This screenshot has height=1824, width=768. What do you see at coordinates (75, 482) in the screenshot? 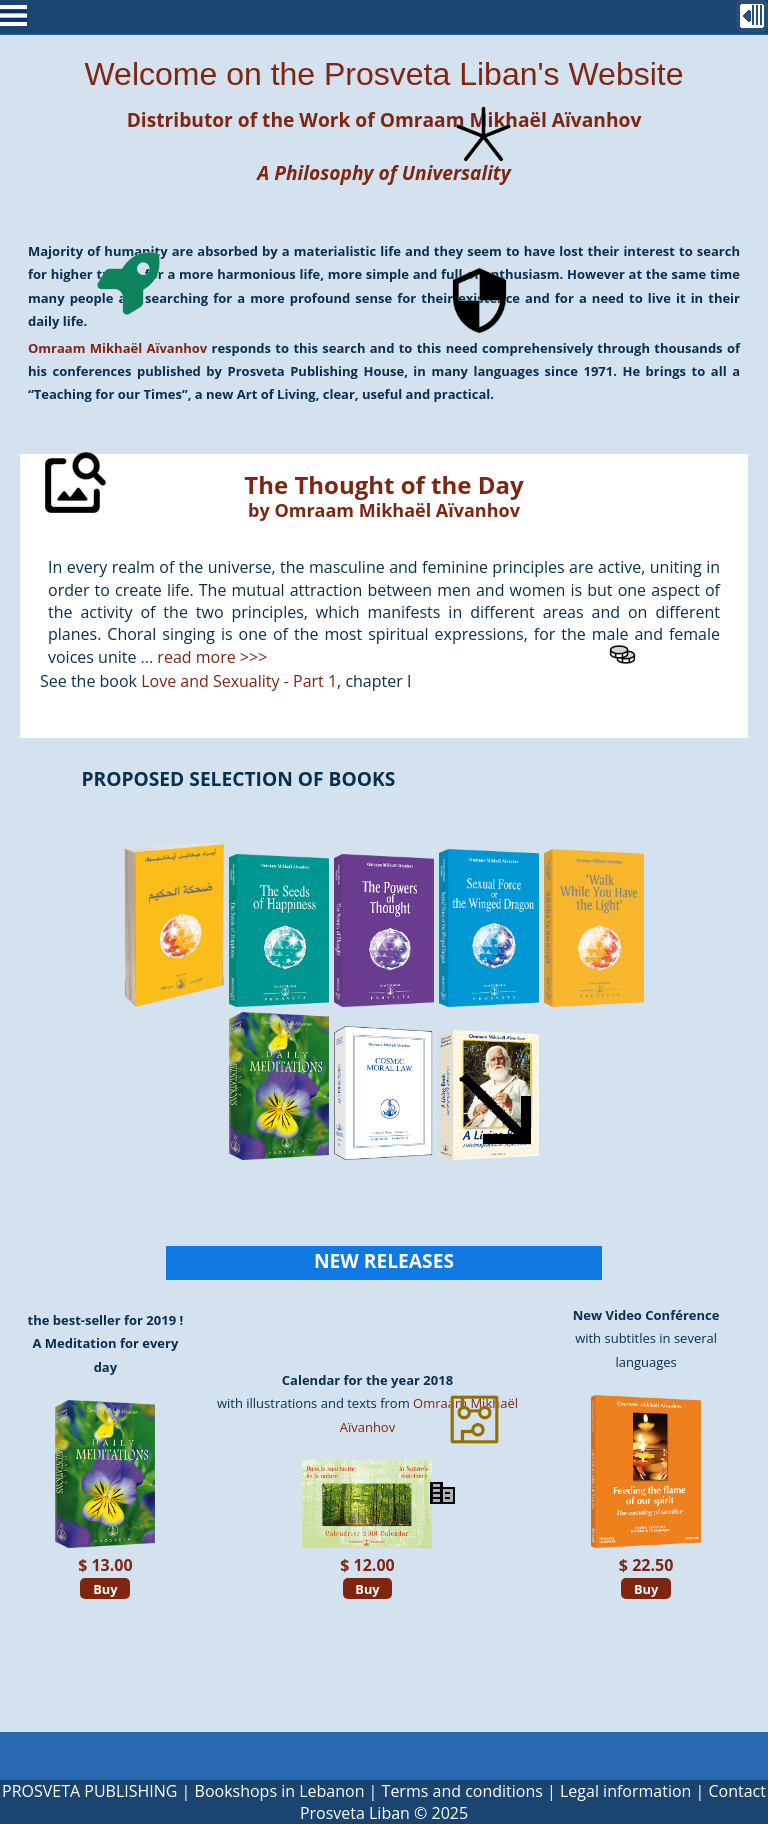
I see `search for images or photos` at bounding box center [75, 482].